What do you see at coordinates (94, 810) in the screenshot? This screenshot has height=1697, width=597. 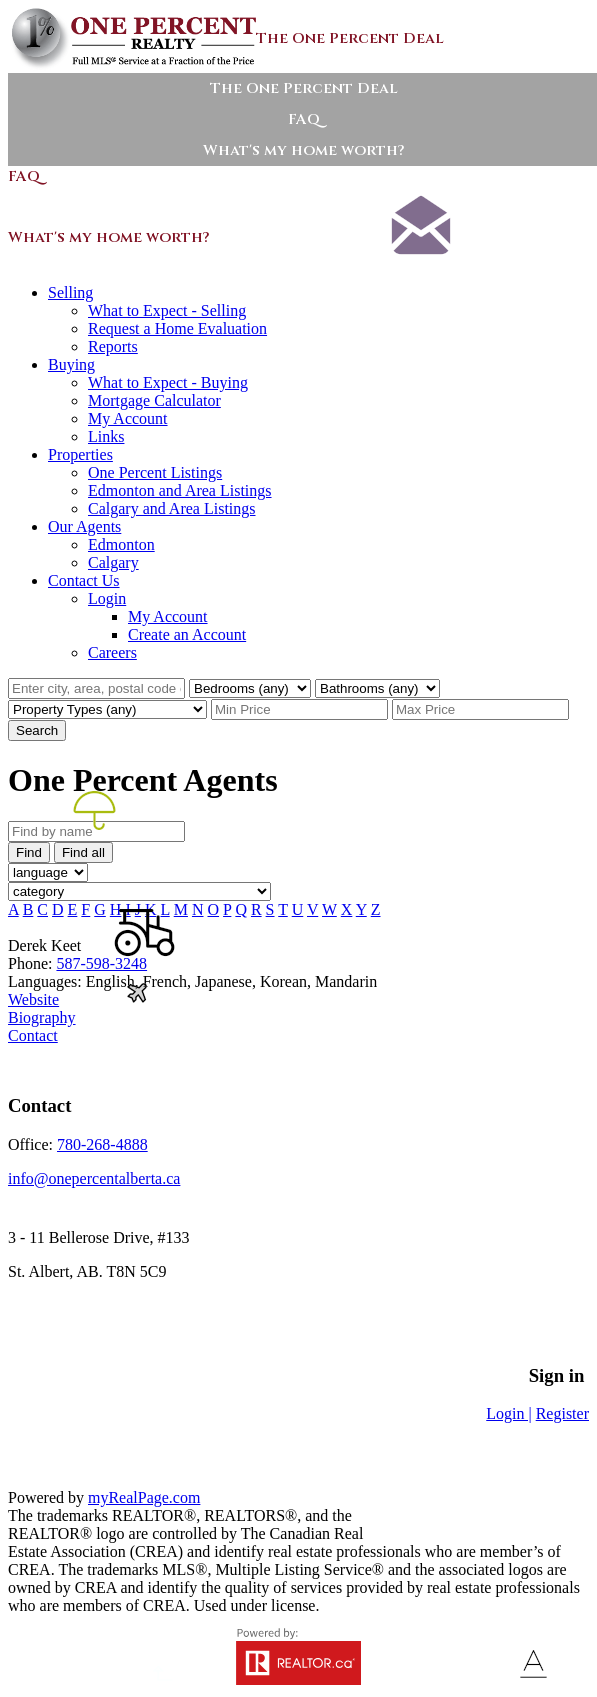 I see `indicates weather protection or rain forecast` at bounding box center [94, 810].